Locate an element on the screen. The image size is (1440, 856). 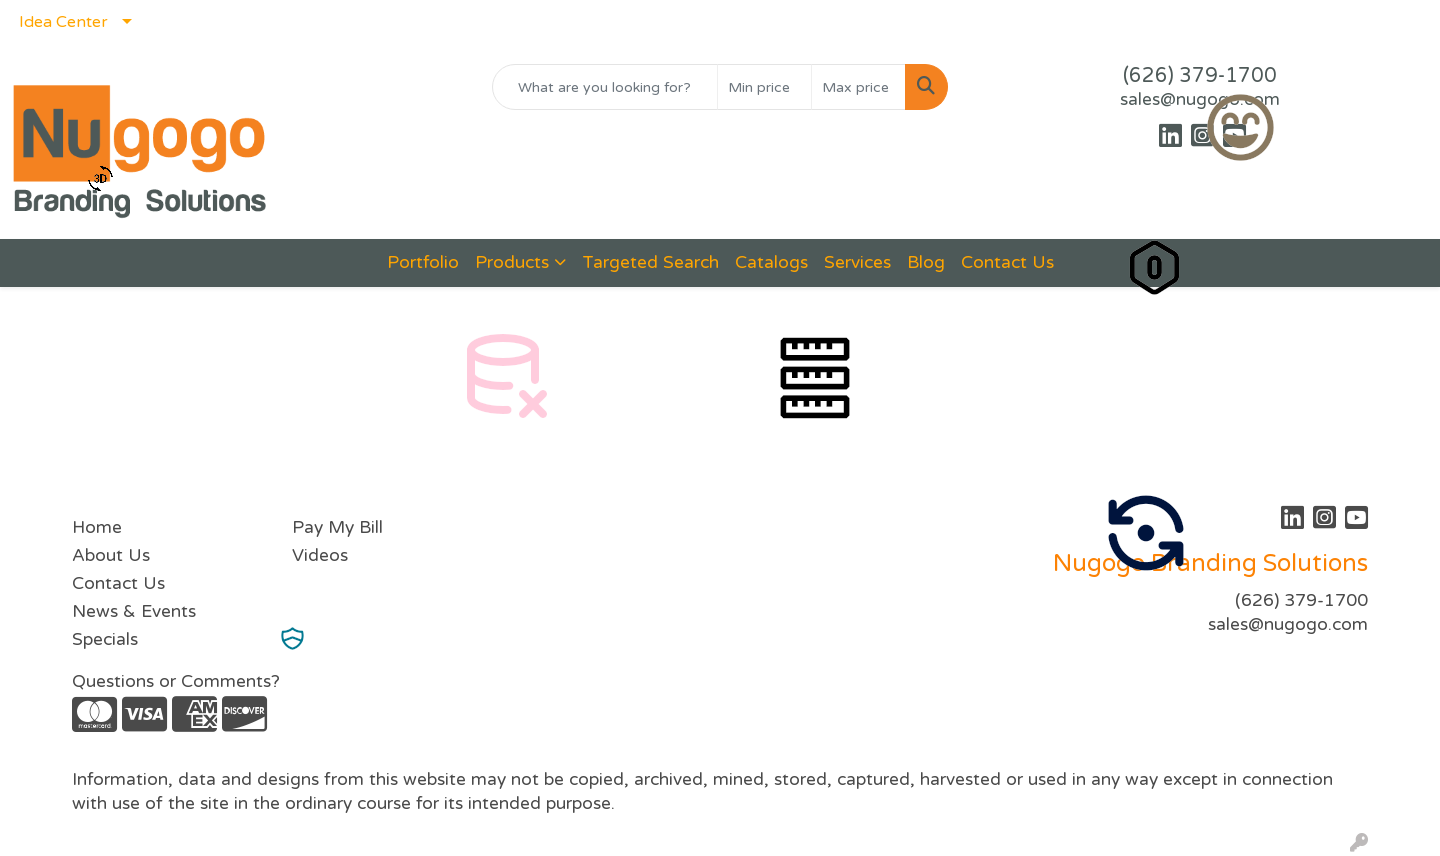
delete or remove a database is located at coordinates (503, 374).